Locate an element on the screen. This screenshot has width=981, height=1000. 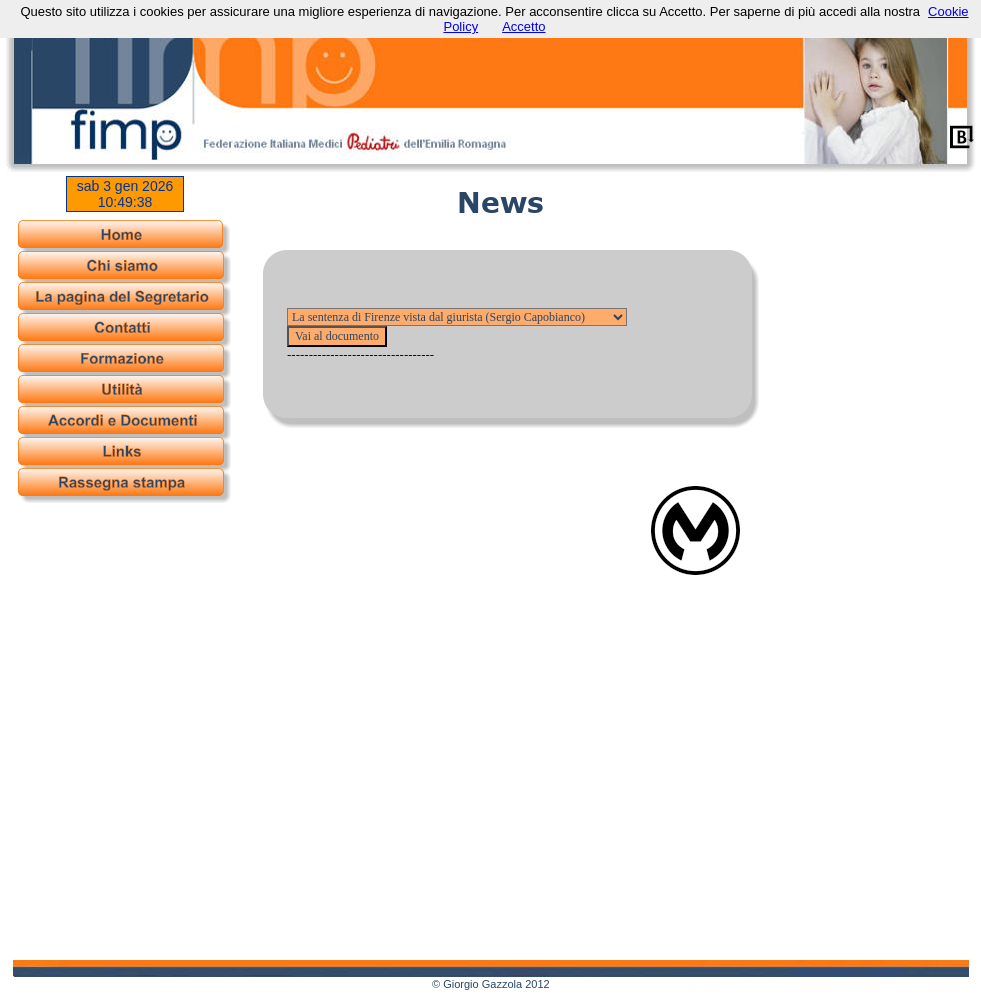
open brandfolder digital asset management is located at coordinates (962, 137).